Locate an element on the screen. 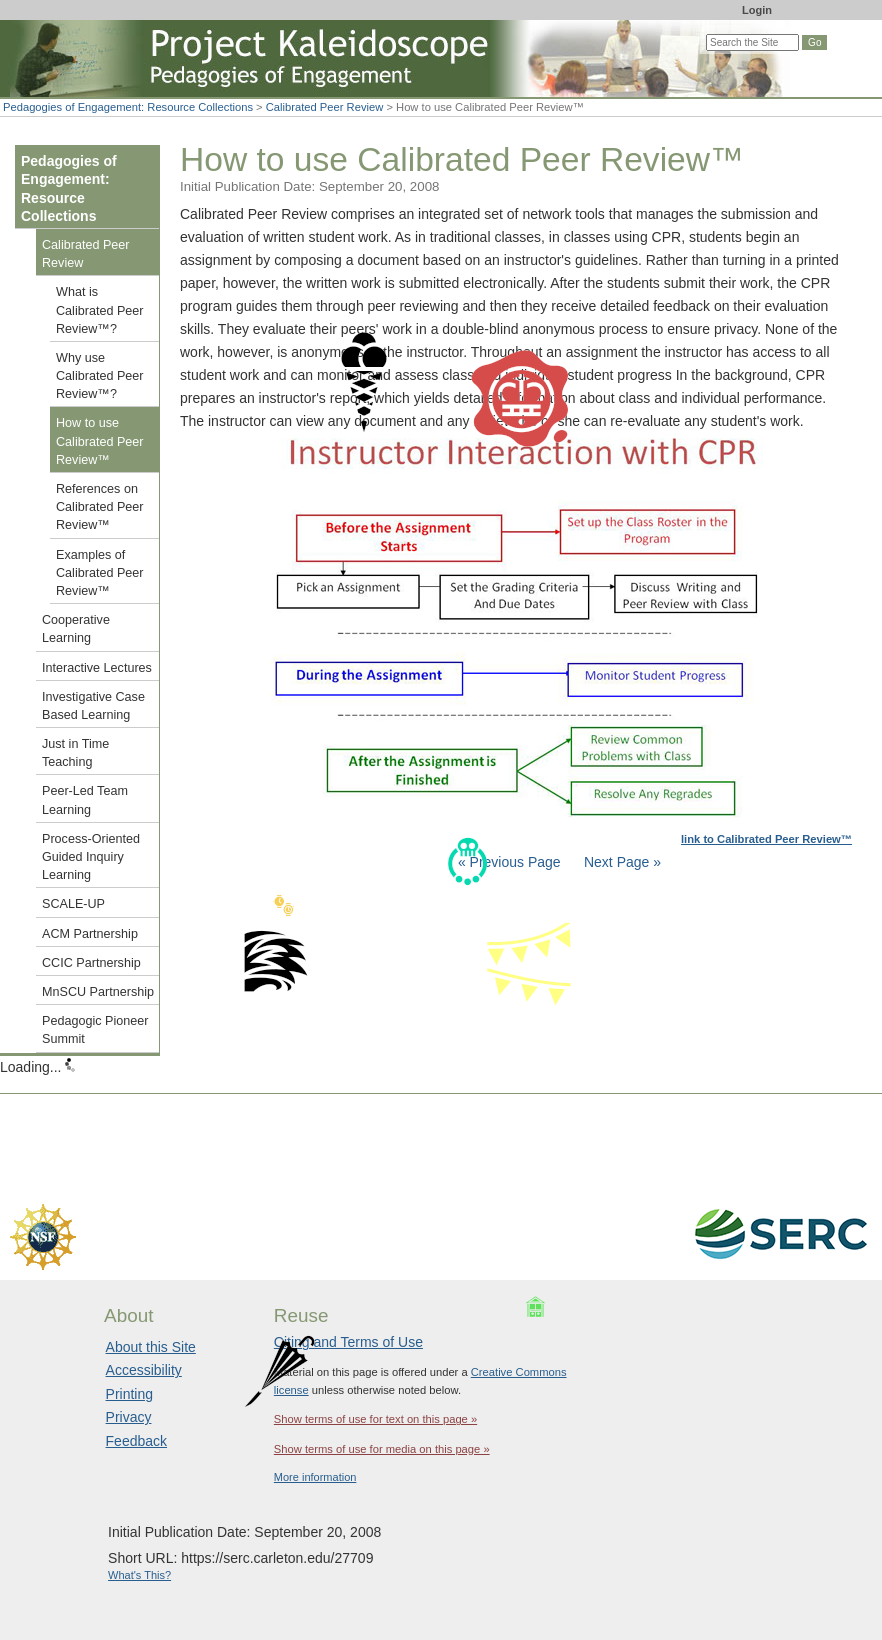 The image size is (882, 1640). activate fire-based attack or ability is located at coordinates (276, 960).